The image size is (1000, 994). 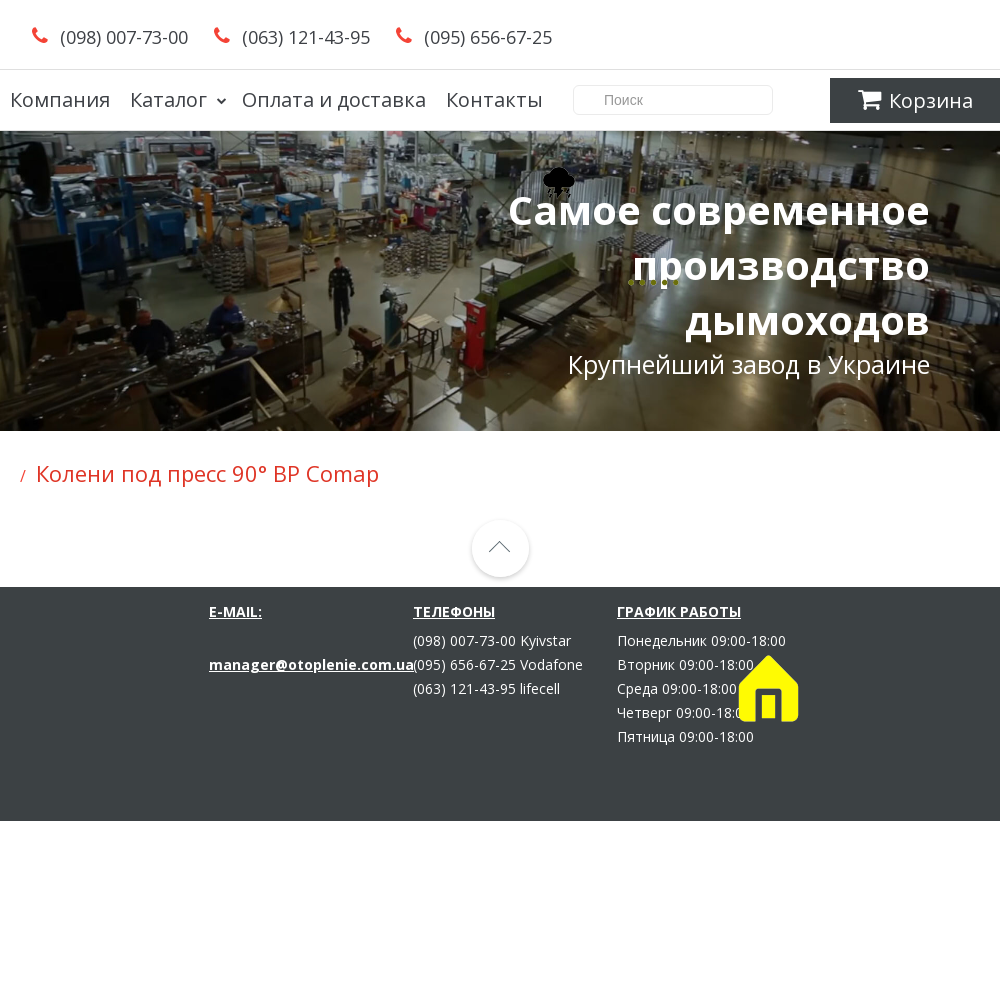 I want to click on indicates thunderstorm weather conditions, so click(x=559, y=183).